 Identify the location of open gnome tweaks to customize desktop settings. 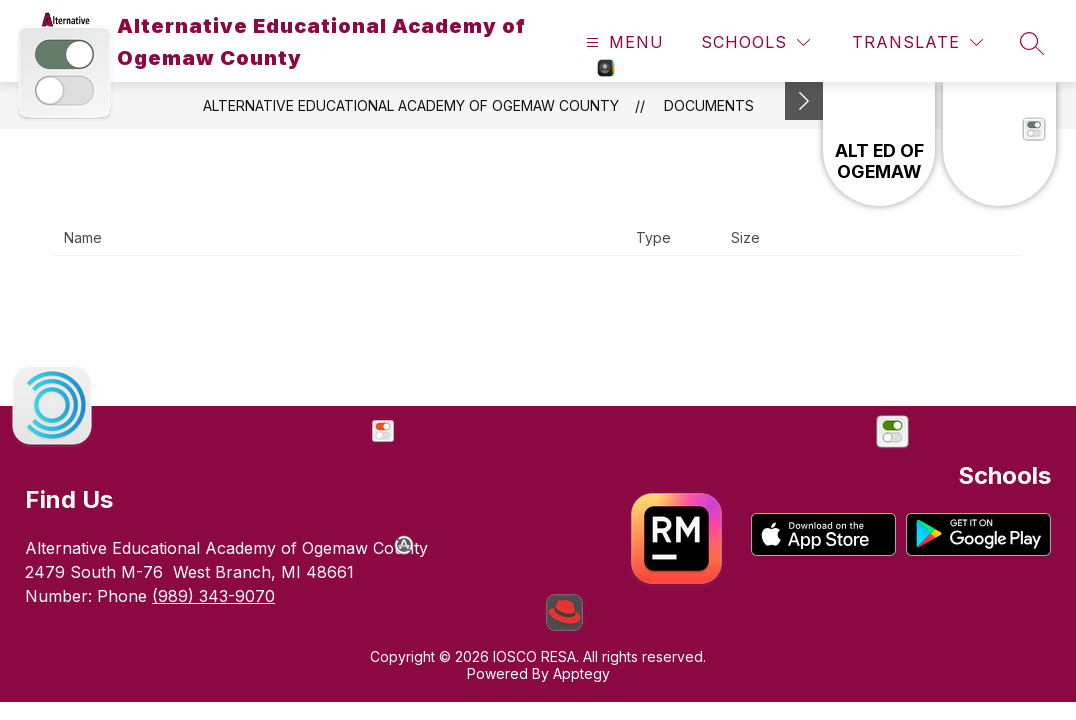
(1034, 129).